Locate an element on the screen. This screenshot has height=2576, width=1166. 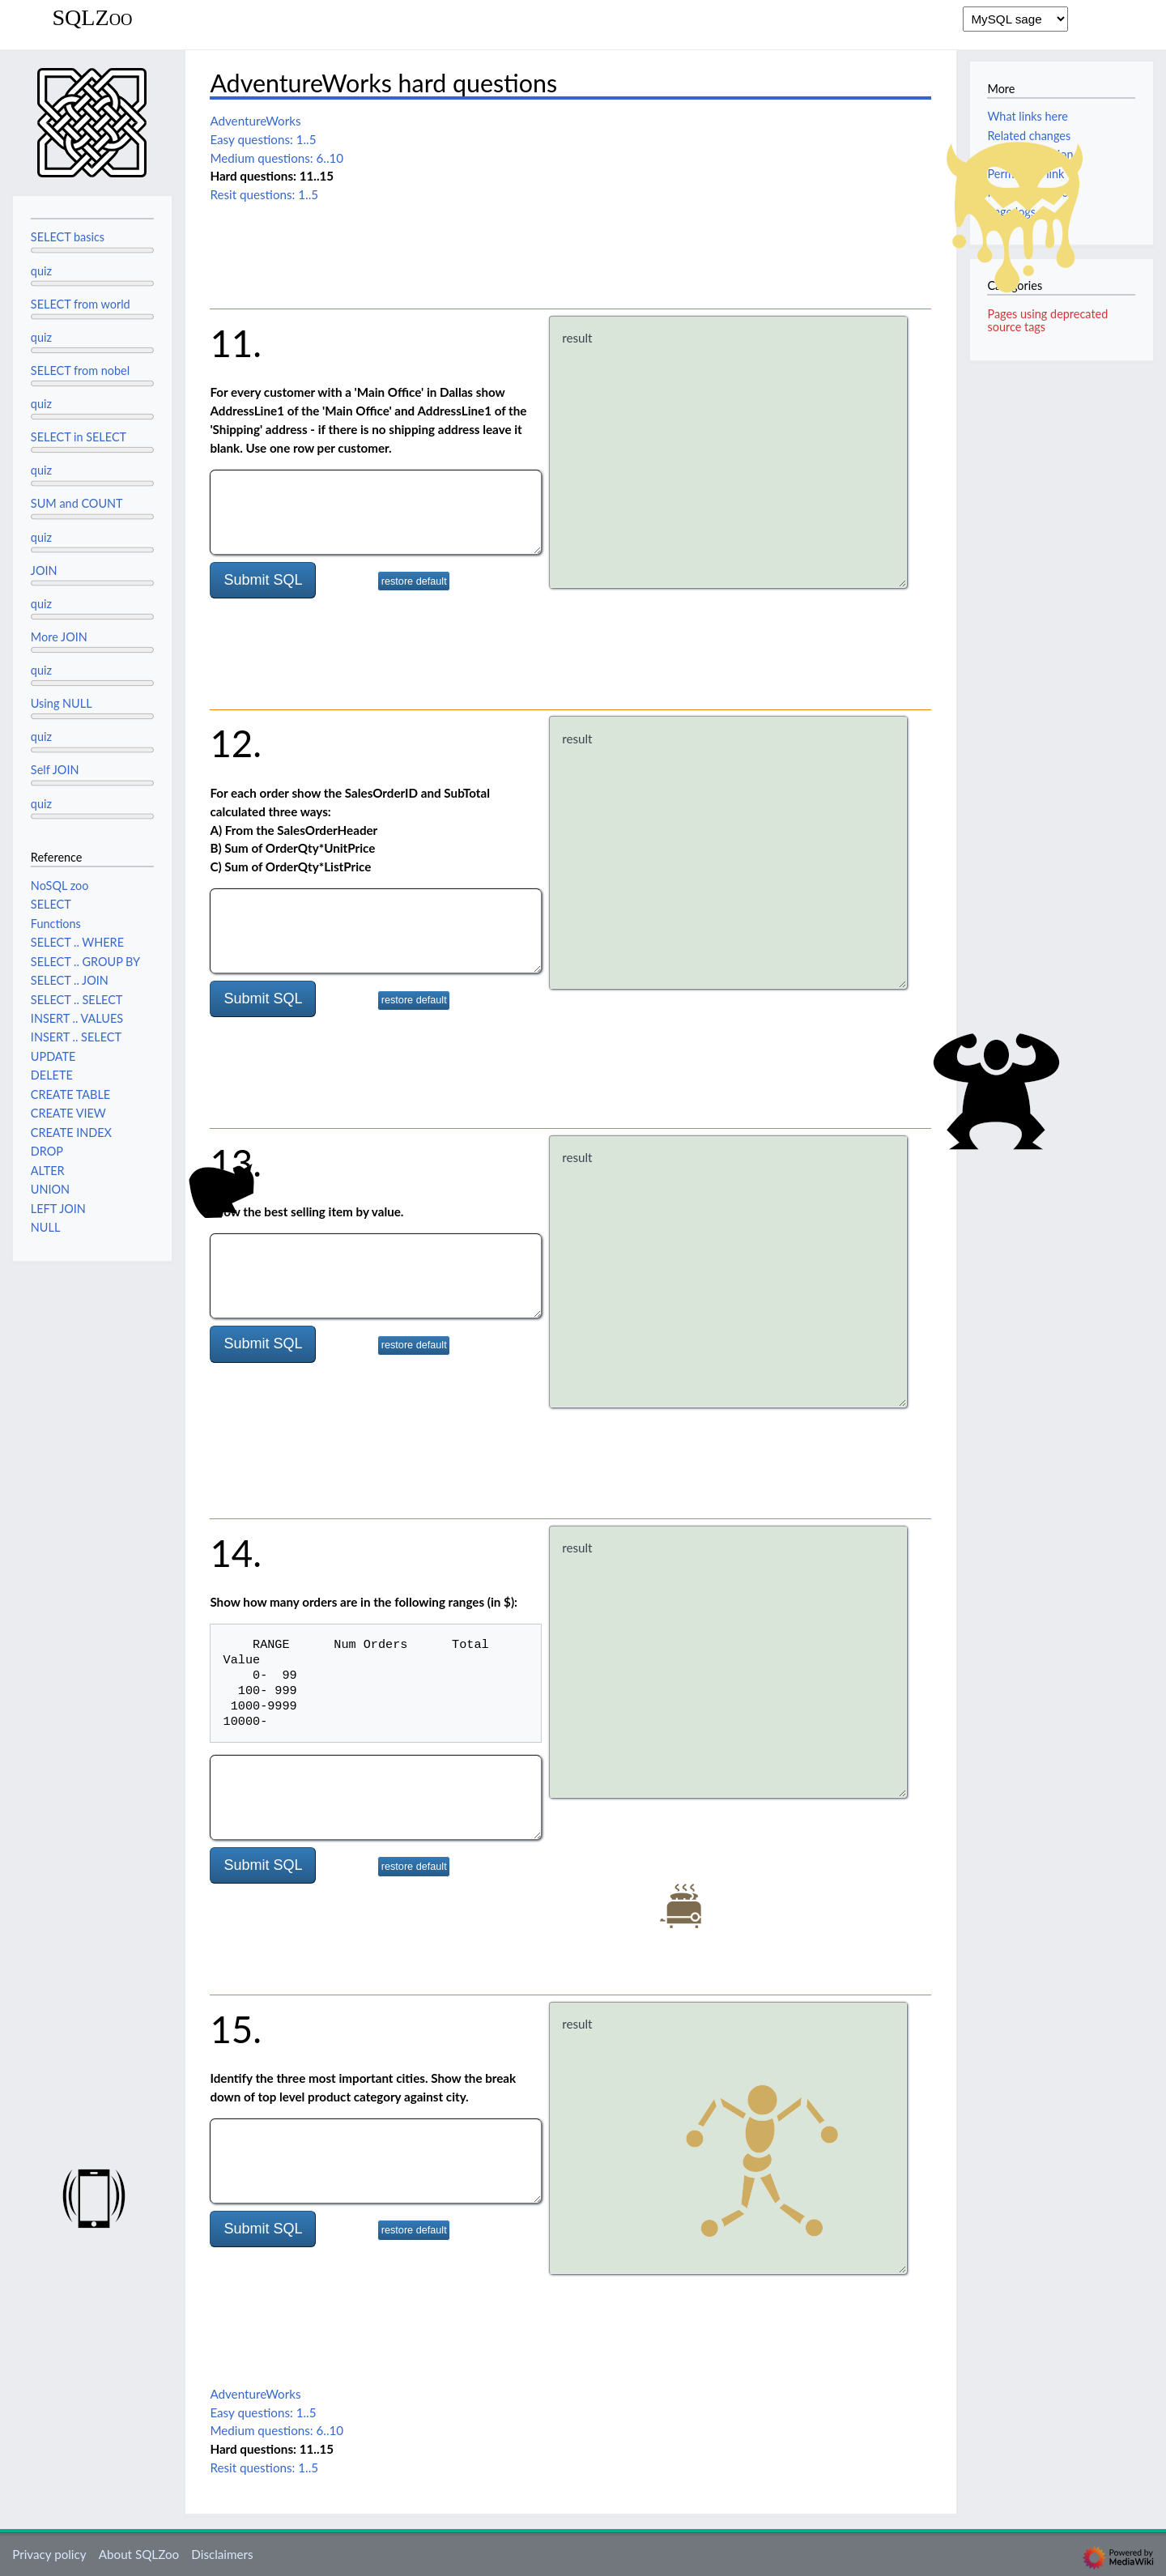
a demon or monster enemy character type is located at coordinates (1014, 217).